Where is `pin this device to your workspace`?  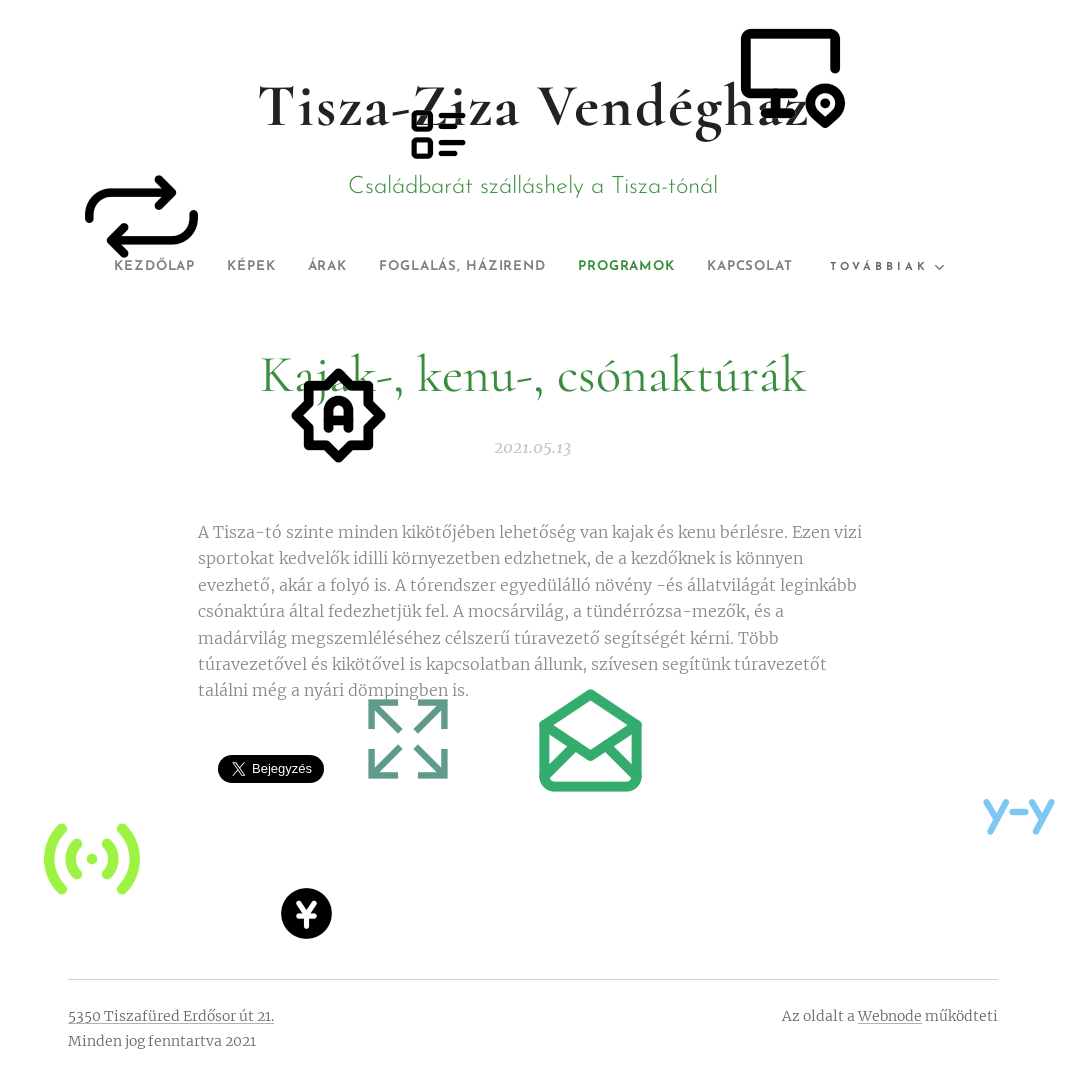
pin this device to your workspace is located at coordinates (790, 73).